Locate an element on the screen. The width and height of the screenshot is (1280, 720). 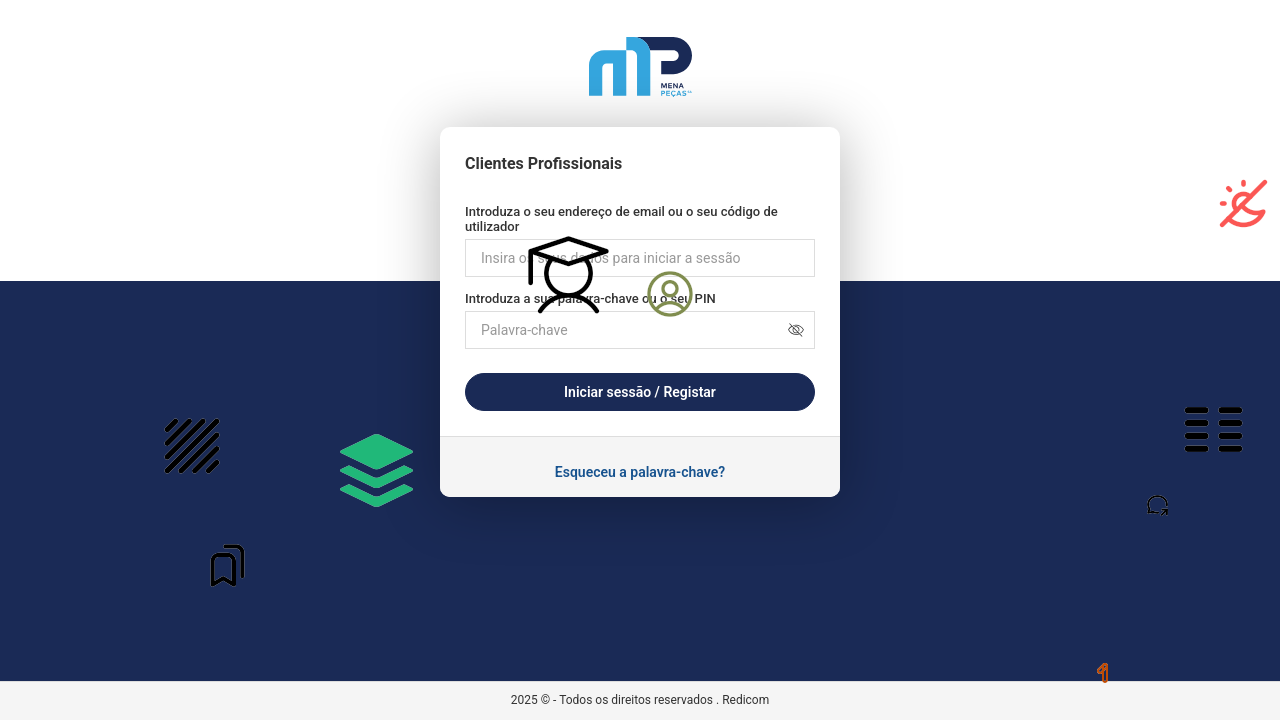
view student profile or account is located at coordinates (568, 276).